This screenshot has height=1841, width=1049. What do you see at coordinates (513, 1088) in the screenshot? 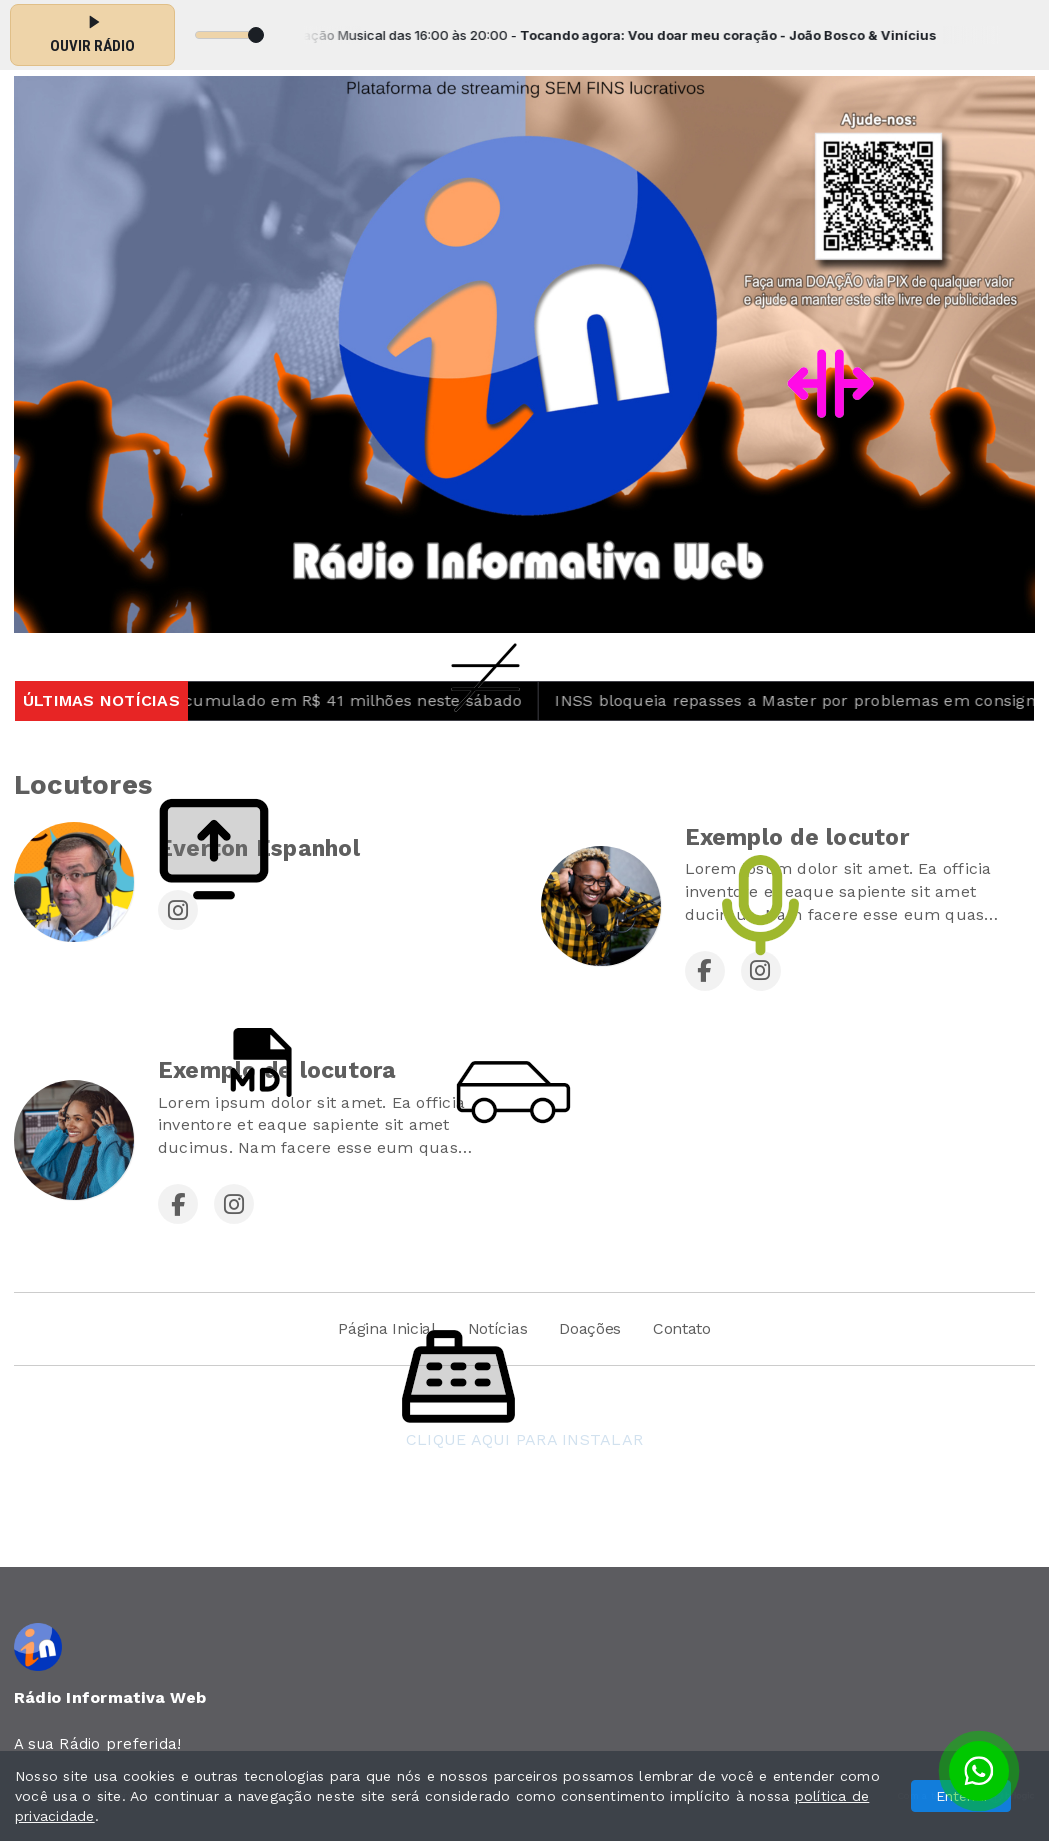
I see `access vehicle or car-related settings` at bounding box center [513, 1088].